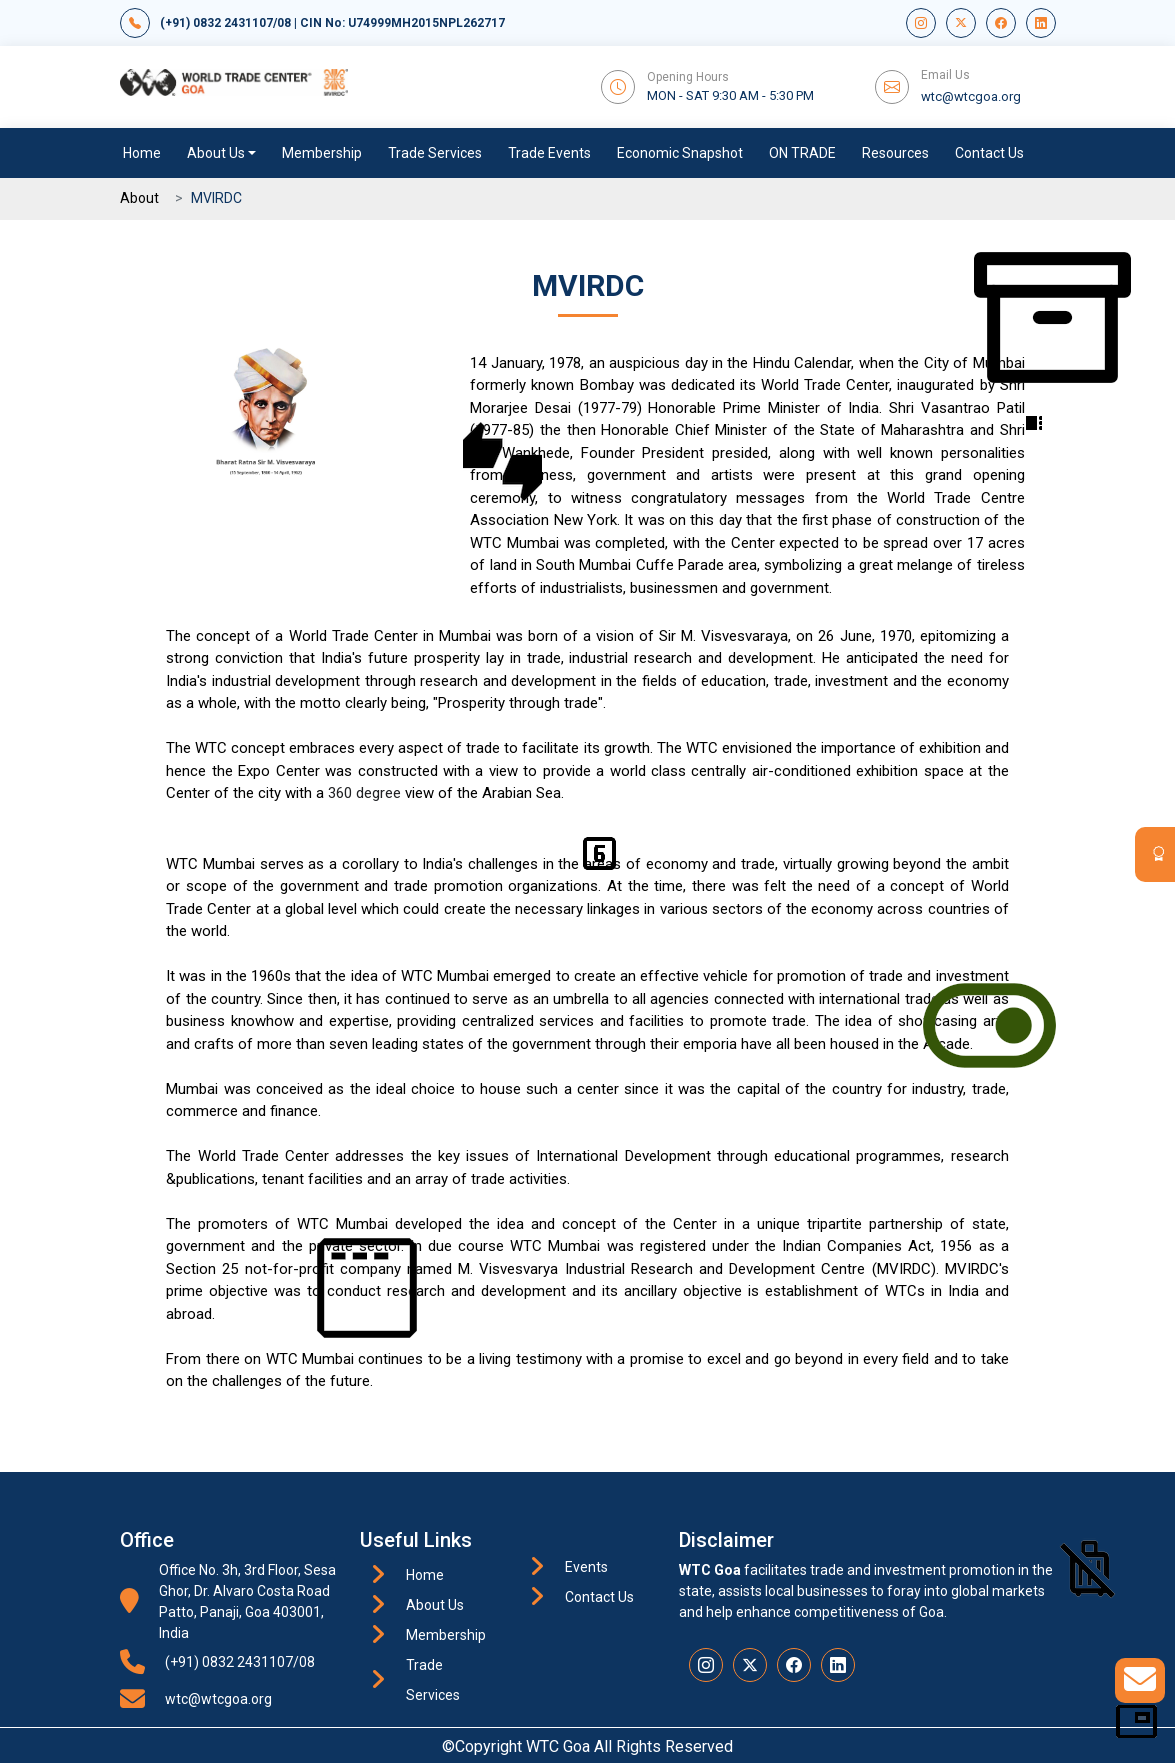 Image resolution: width=1175 pixels, height=1763 pixels. What do you see at coordinates (1089, 1568) in the screenshot?
I see `luggage not allowed in this area` at bounding box center [1089, 1568].